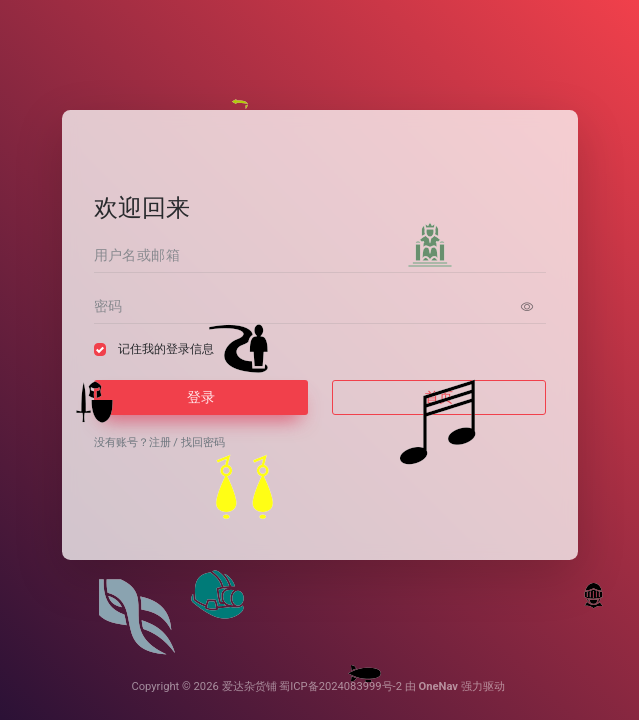  What do you see at coordinates (239, 103) in the screenshot?
I see `swipe left gesture indicator` at bounding box center [239, 103].